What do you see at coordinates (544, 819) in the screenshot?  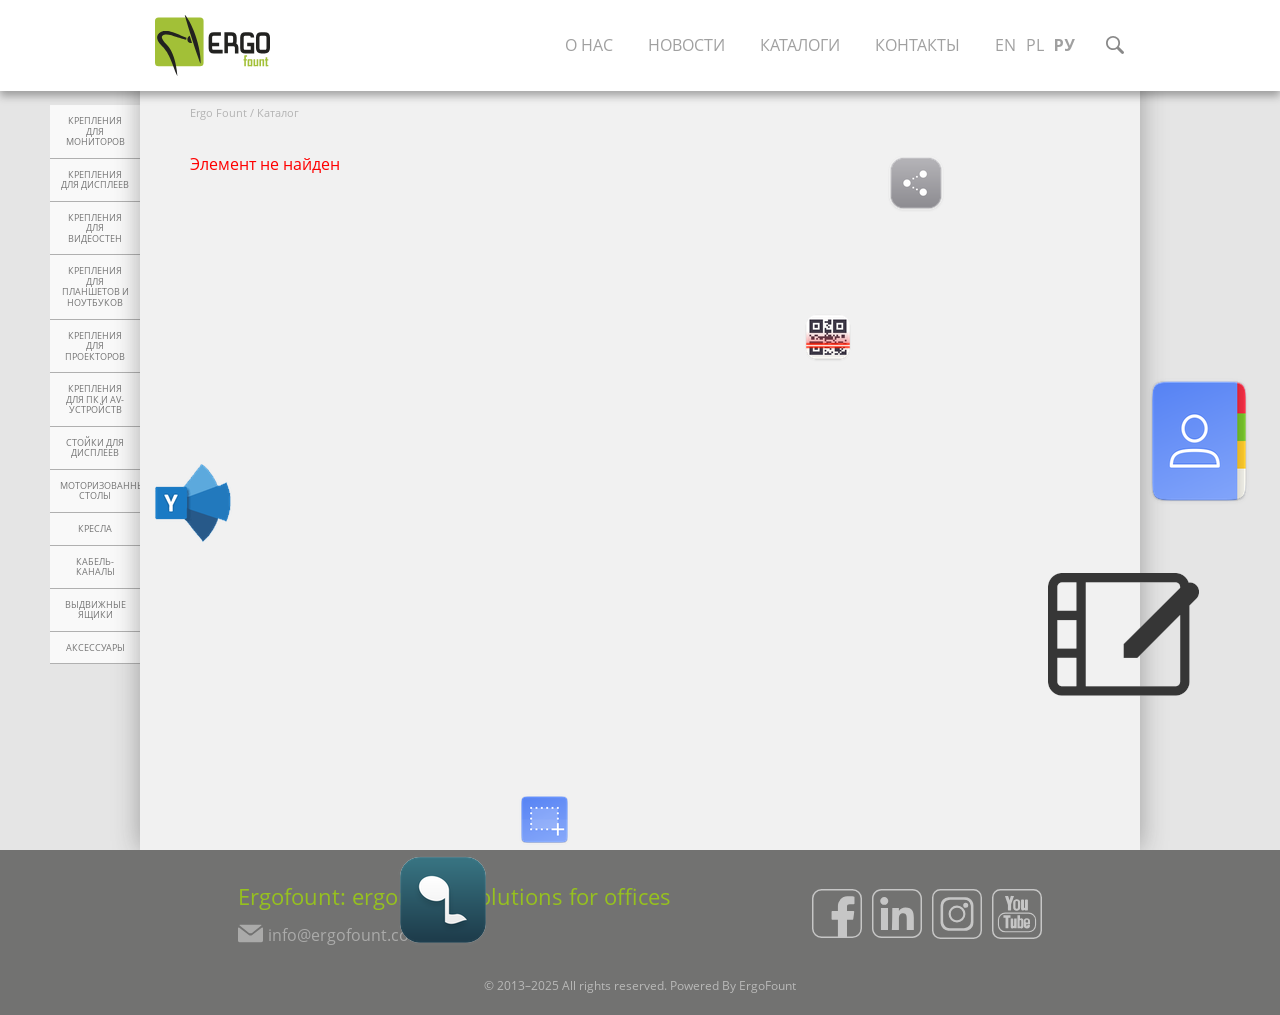 I see `take a screenshot` at bounding box center [544, 819].